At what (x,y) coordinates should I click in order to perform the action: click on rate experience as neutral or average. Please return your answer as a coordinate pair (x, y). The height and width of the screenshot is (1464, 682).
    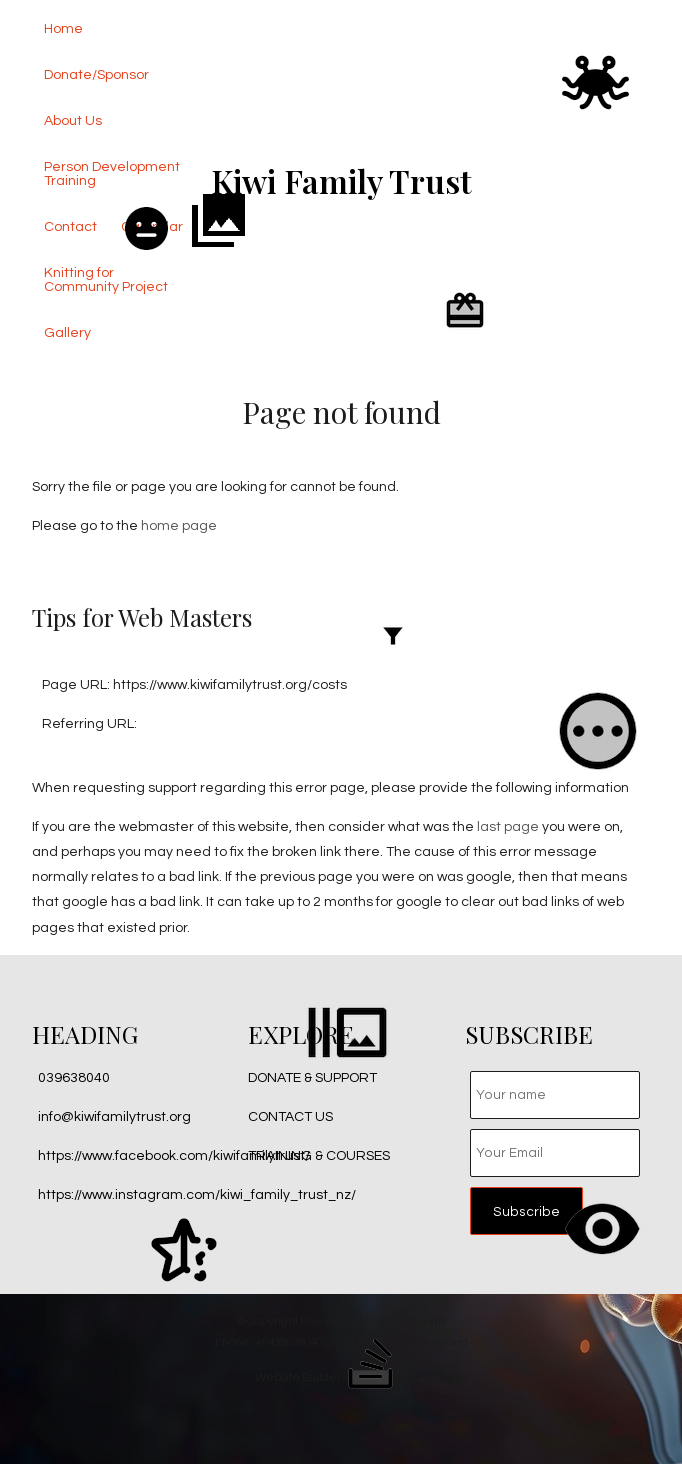
    Looking at the image, I should click on (146, 228).